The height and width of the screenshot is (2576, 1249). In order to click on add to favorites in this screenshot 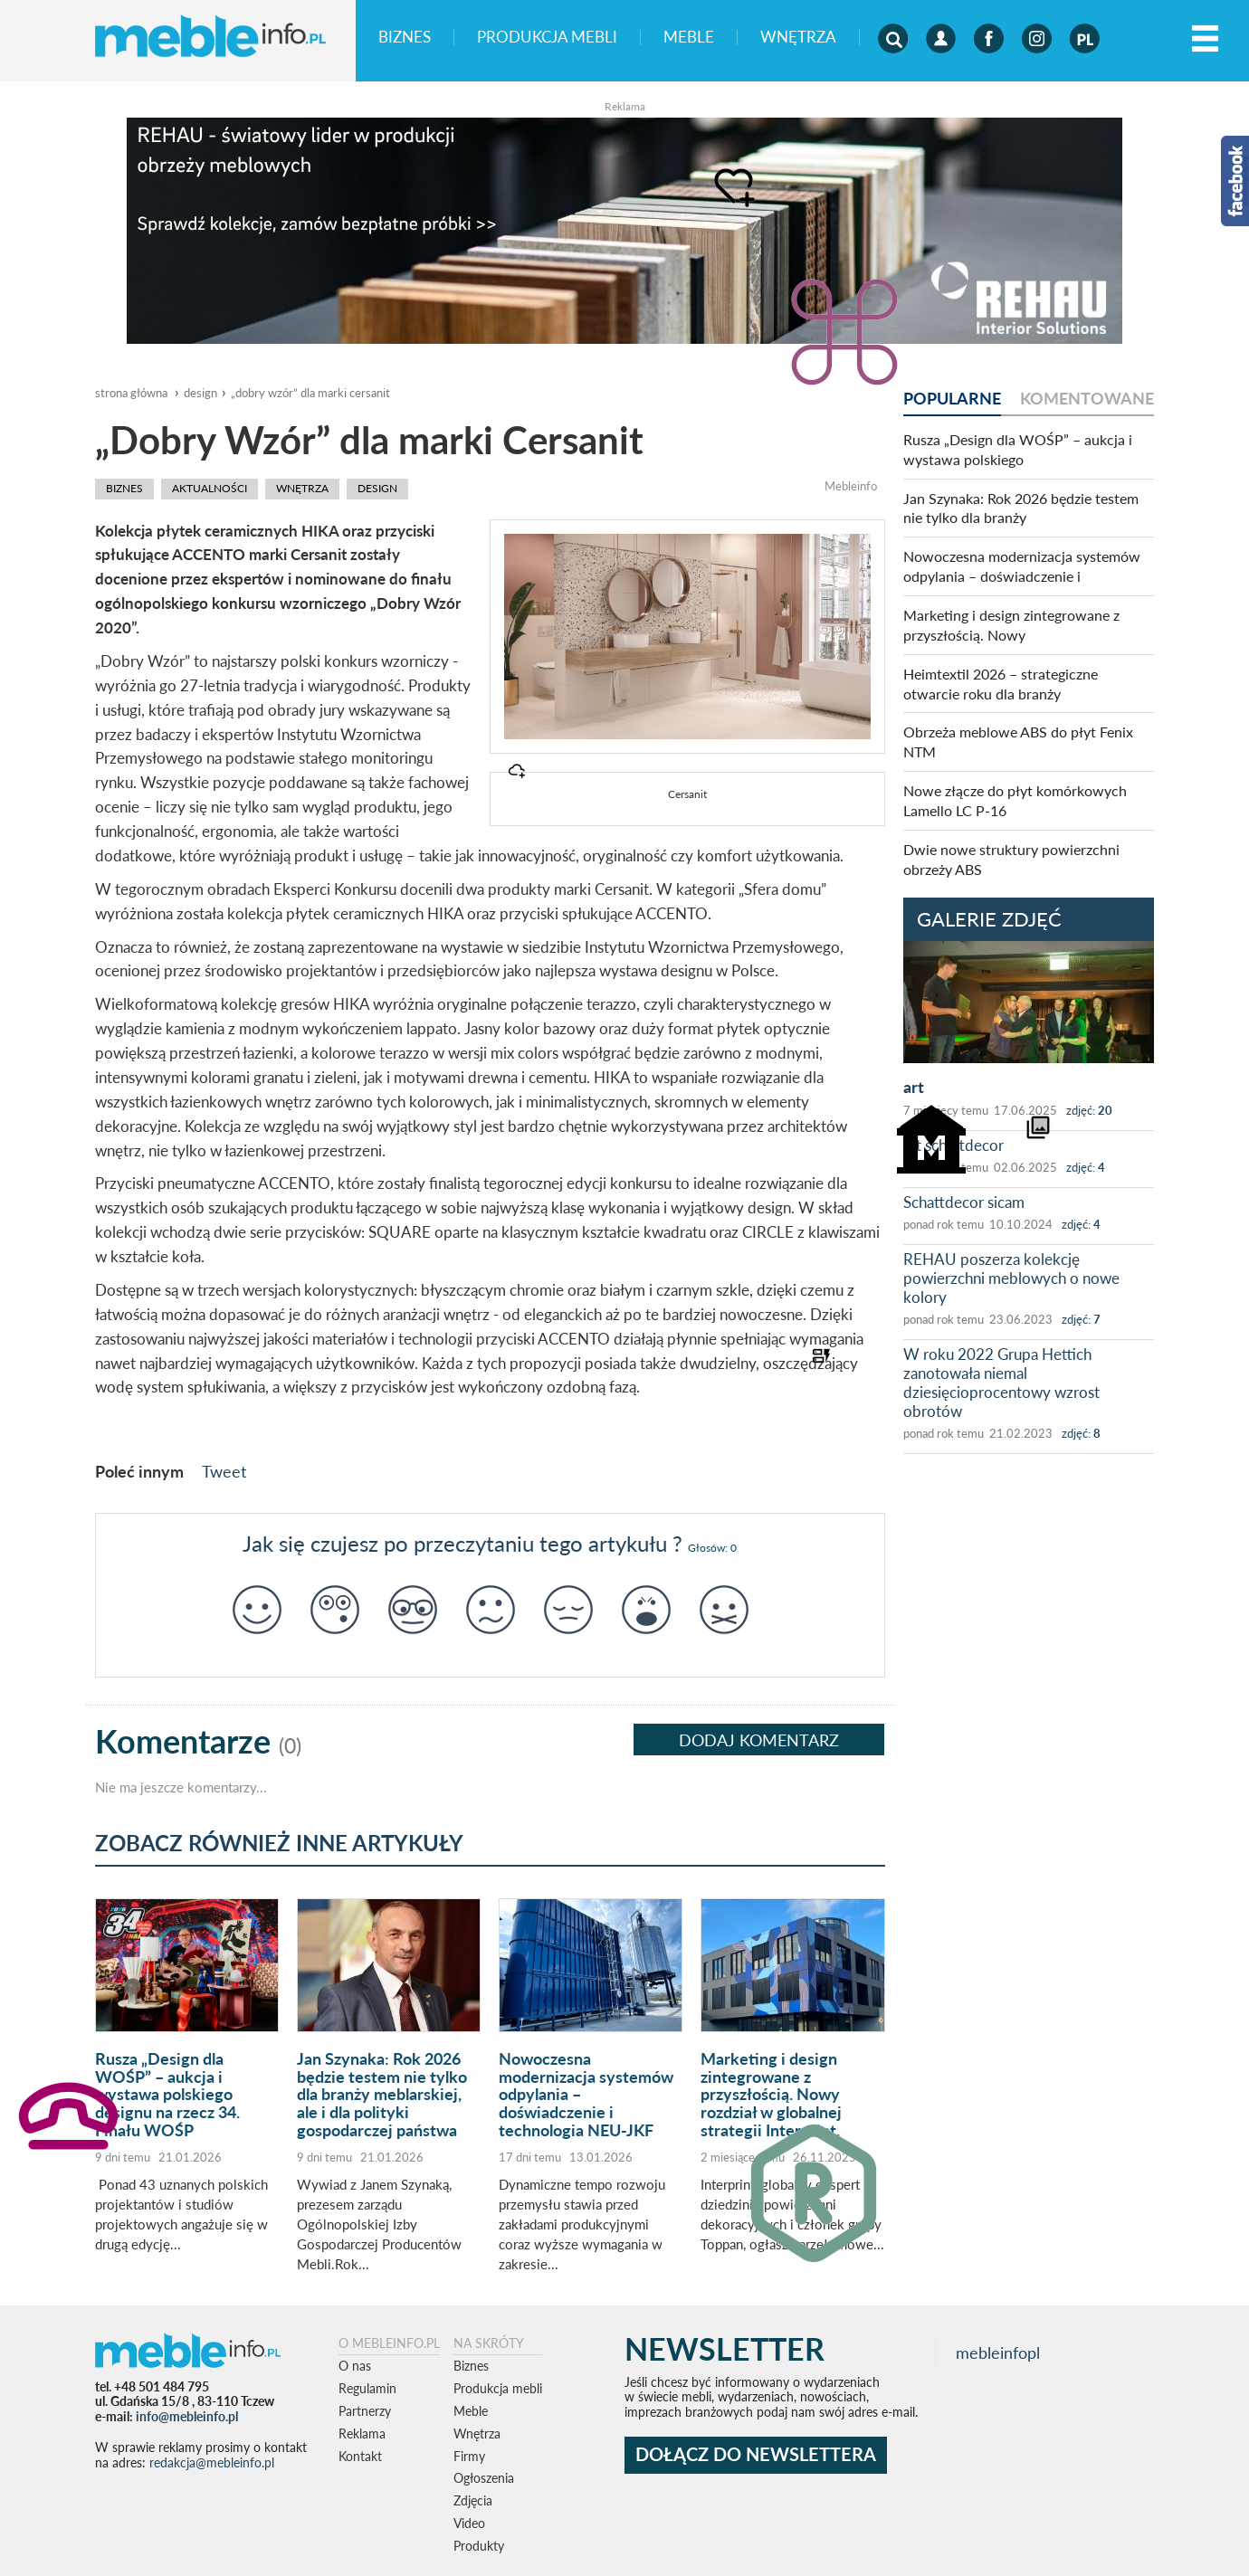, I will do `click(733, 185)`.